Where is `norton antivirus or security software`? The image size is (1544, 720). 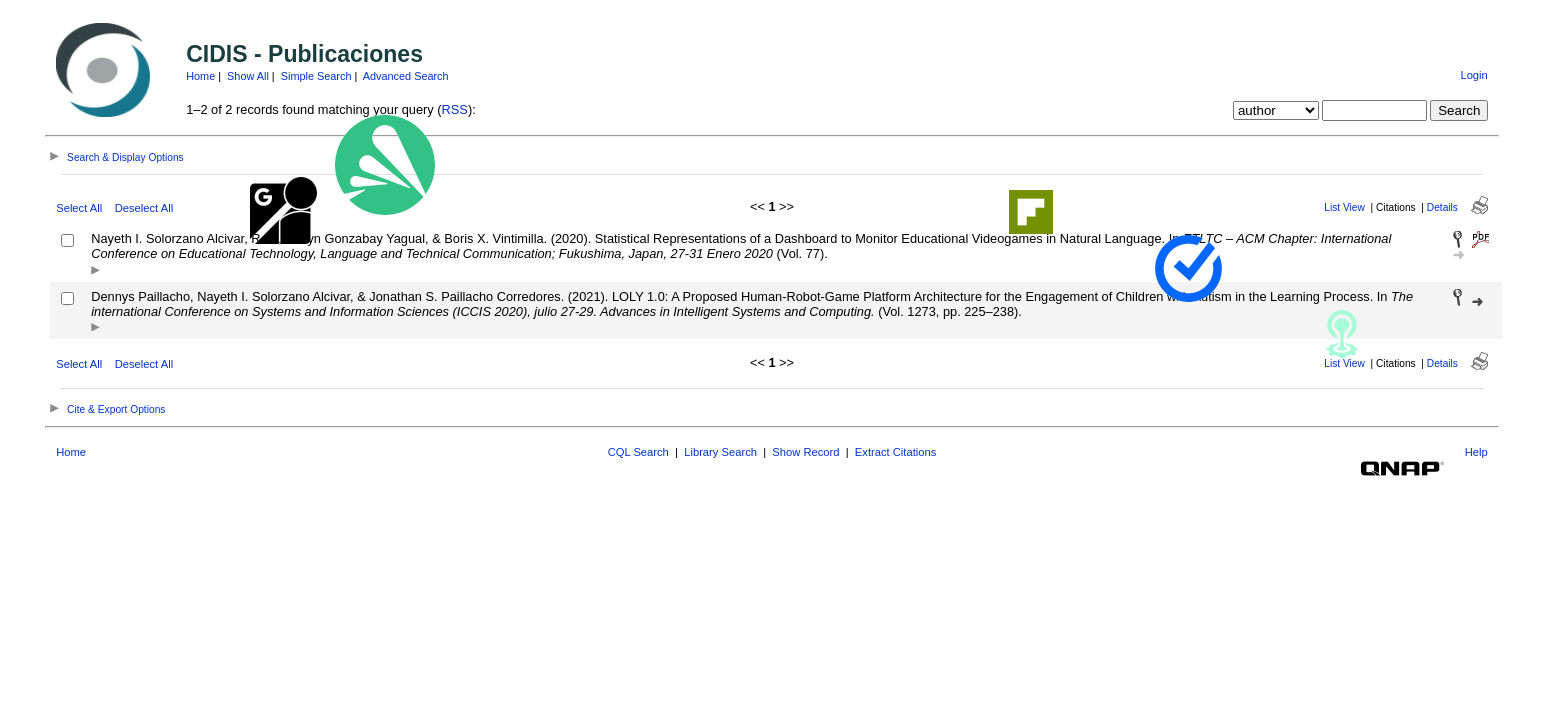 norton antivirus or security software is located at coordinates (1188, 268).